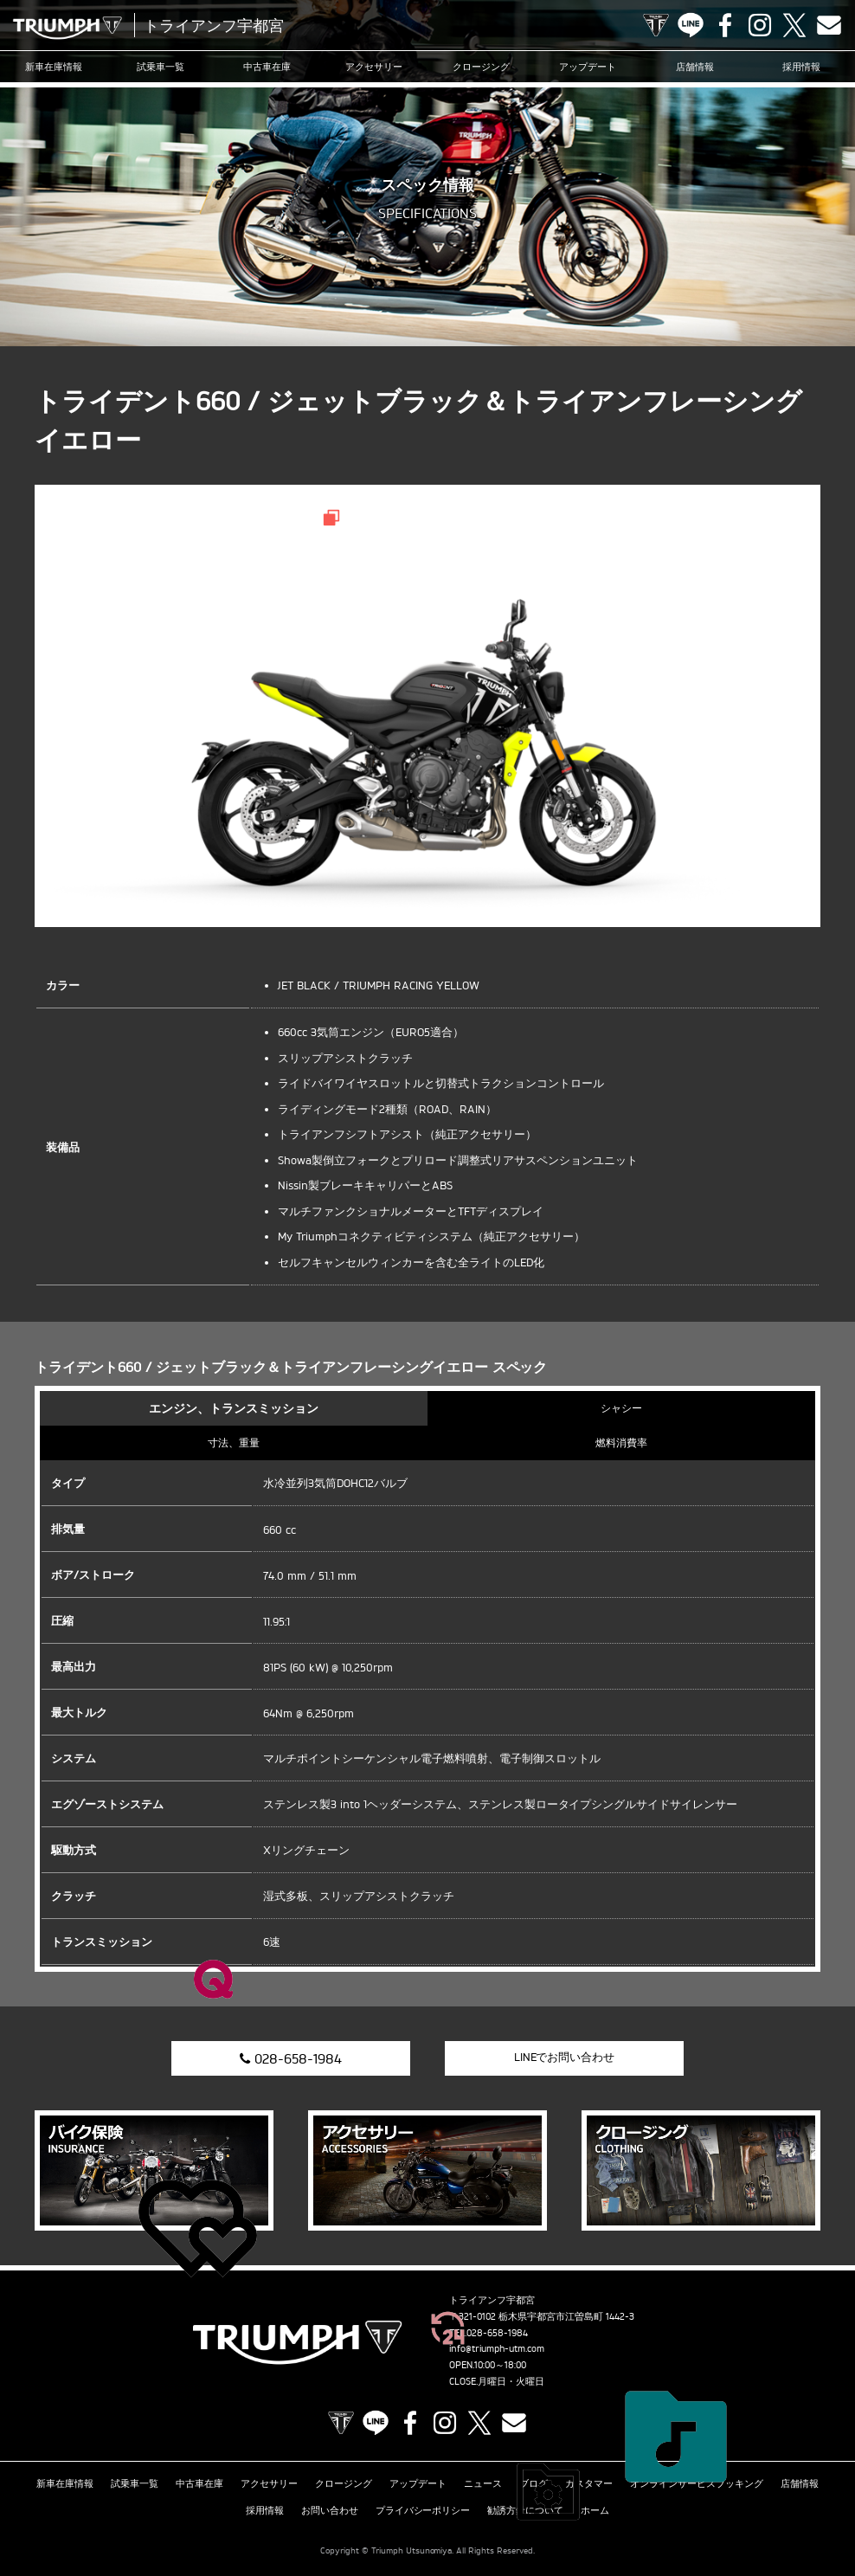 The height and width of the screenshot is (2576, 855). I want to click on indicates 24/7 availability or round-the-clock service, so click(447, 2328).